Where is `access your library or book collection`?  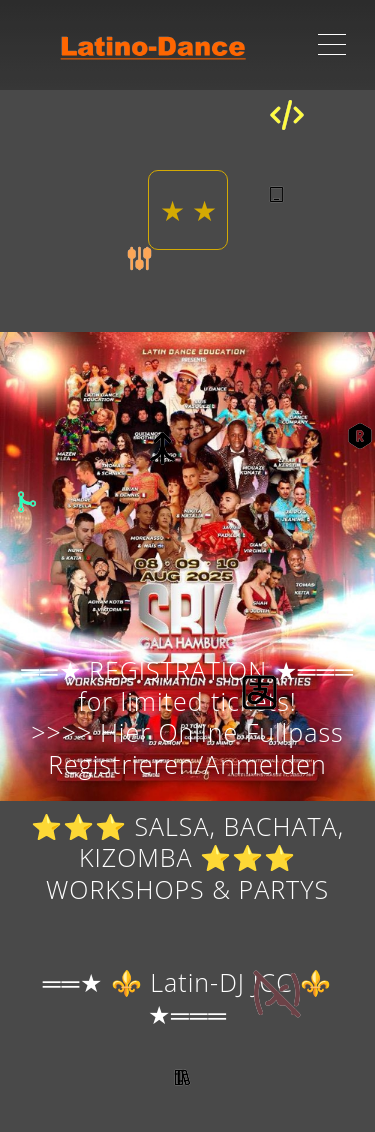
access your library or book collection is located at coordinates (181, 1077).